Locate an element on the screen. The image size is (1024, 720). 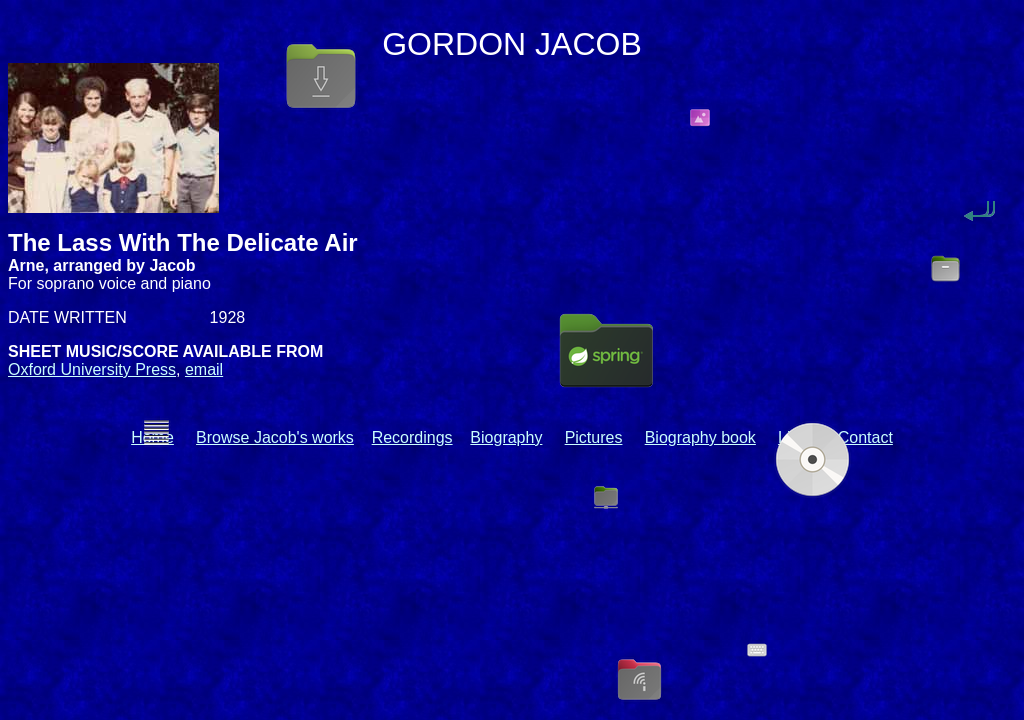
open keyboard settings is located at coordinates (757, 650).